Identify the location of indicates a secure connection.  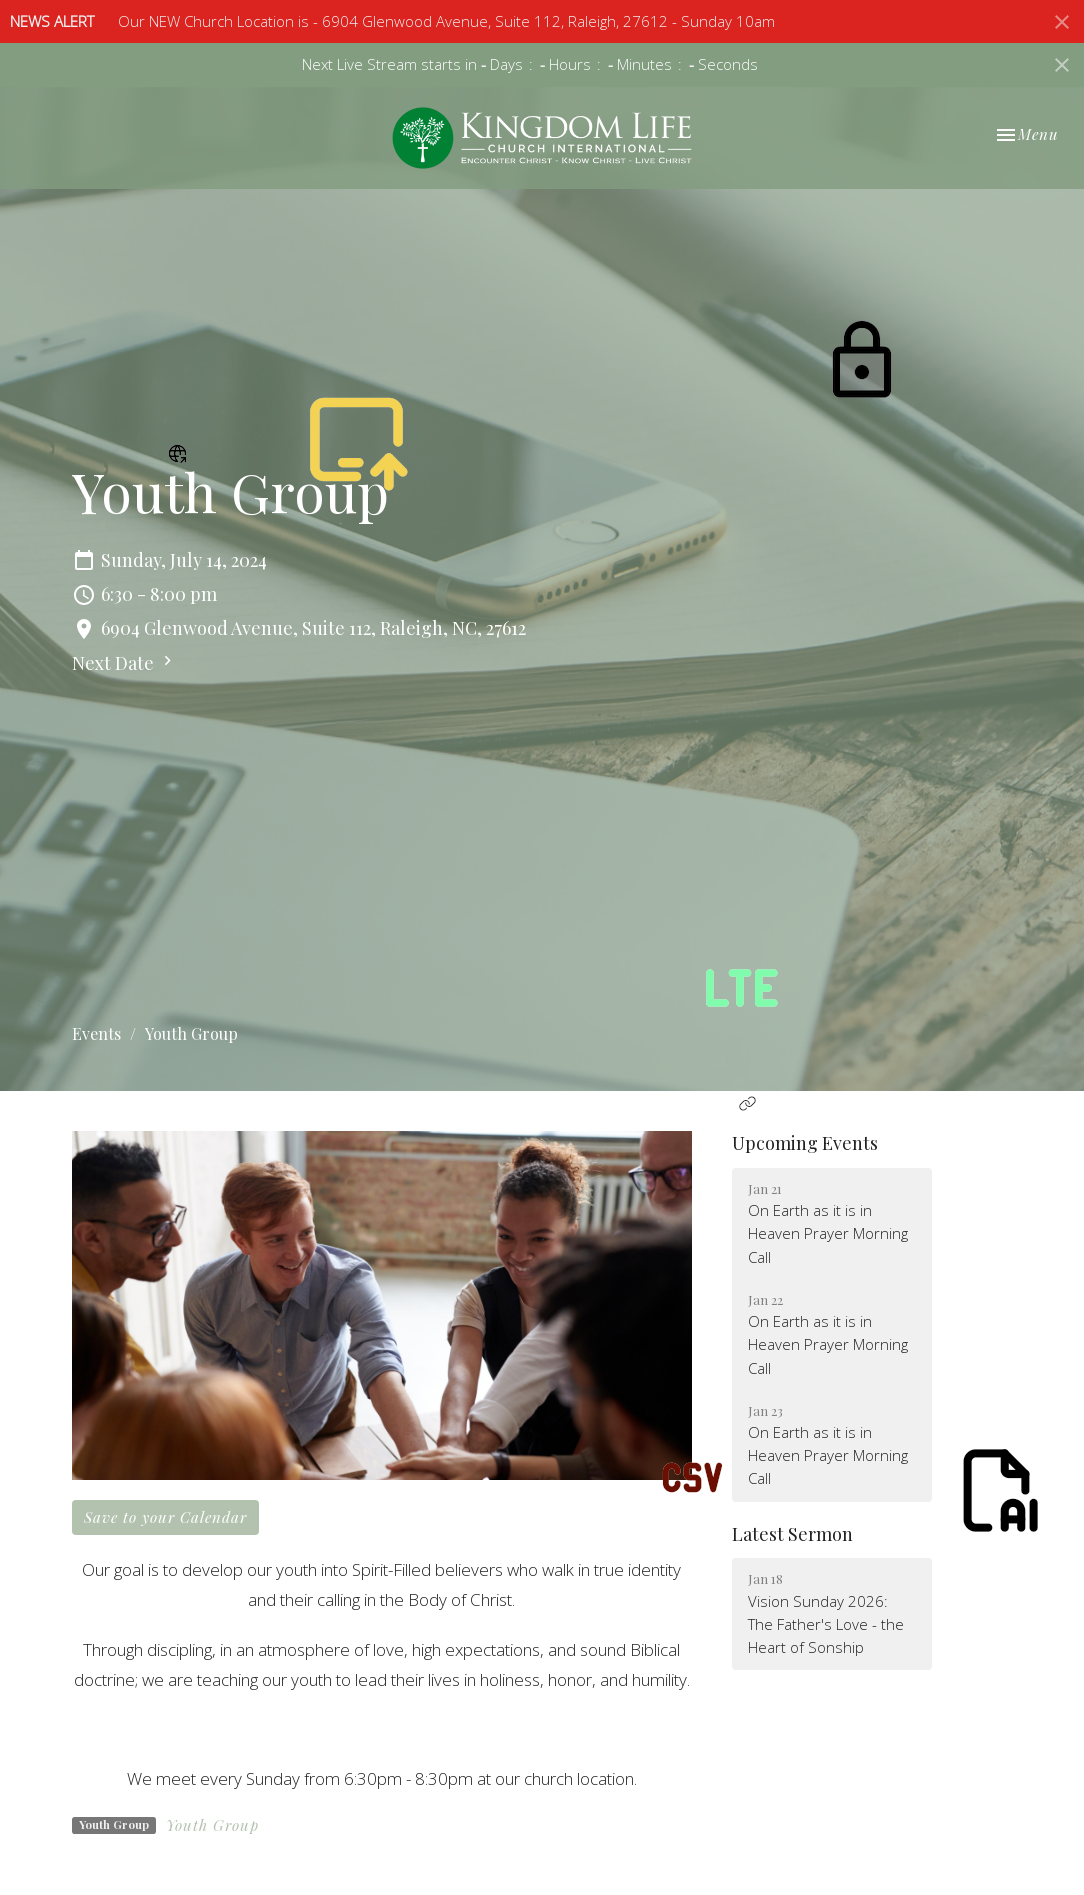
(862, 361).